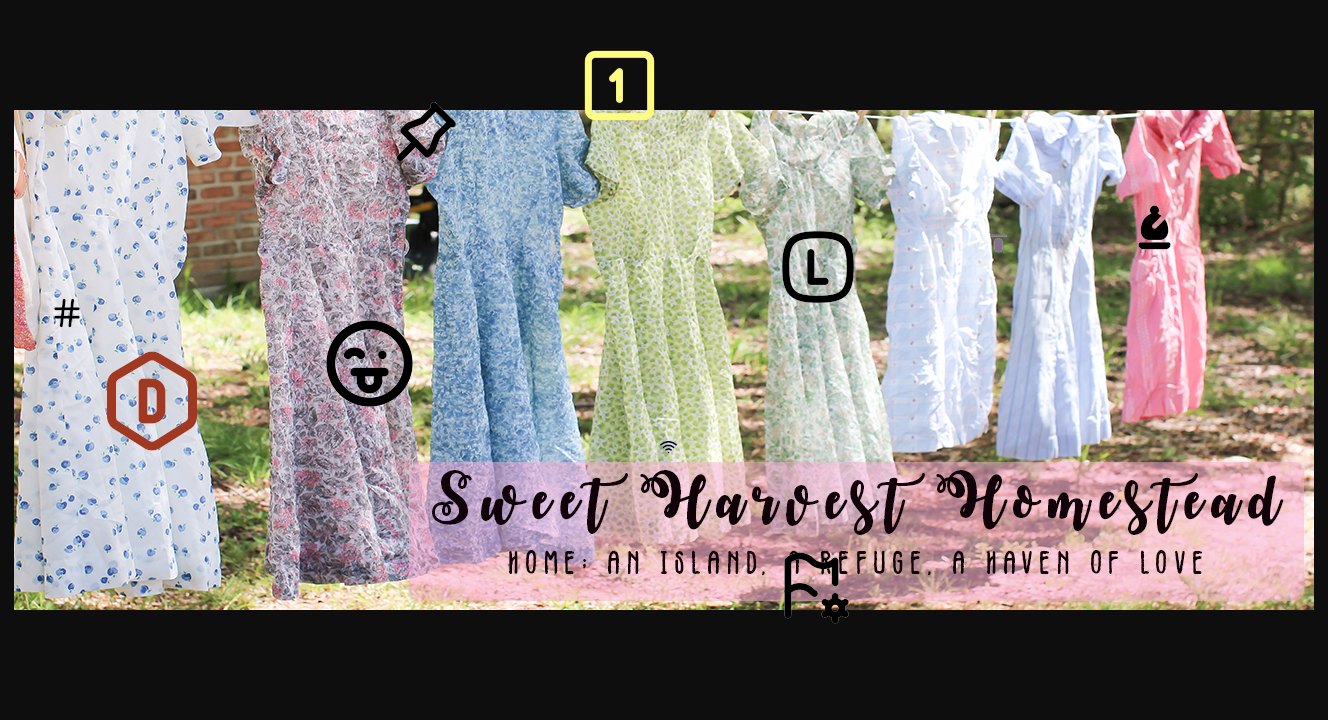 Image resolution: width=1328 pixels, height=720 pixels. Describe the element at coordinates (1154, 228) in the screenshot. I see `play chess or access board games` at that location.